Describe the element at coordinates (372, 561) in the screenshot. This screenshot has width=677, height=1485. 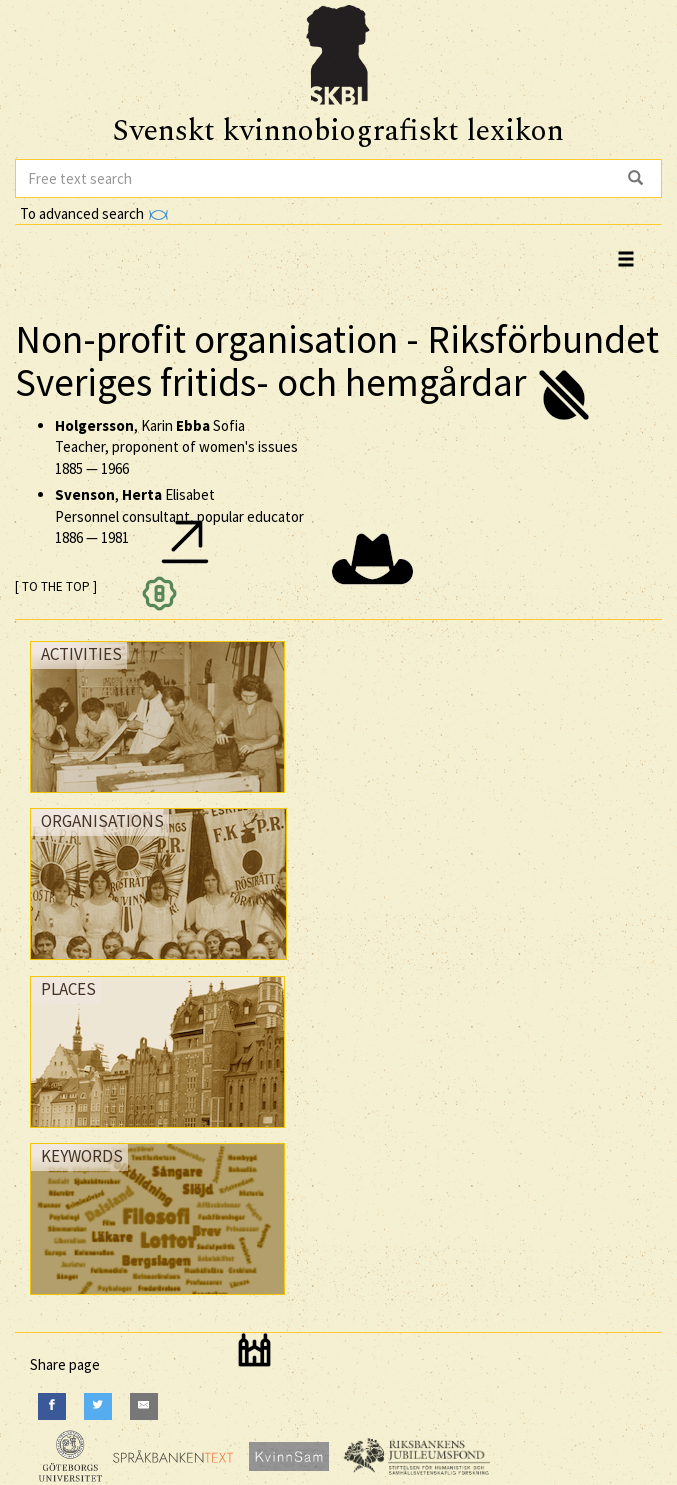
I see `select western or country theme` at that location.